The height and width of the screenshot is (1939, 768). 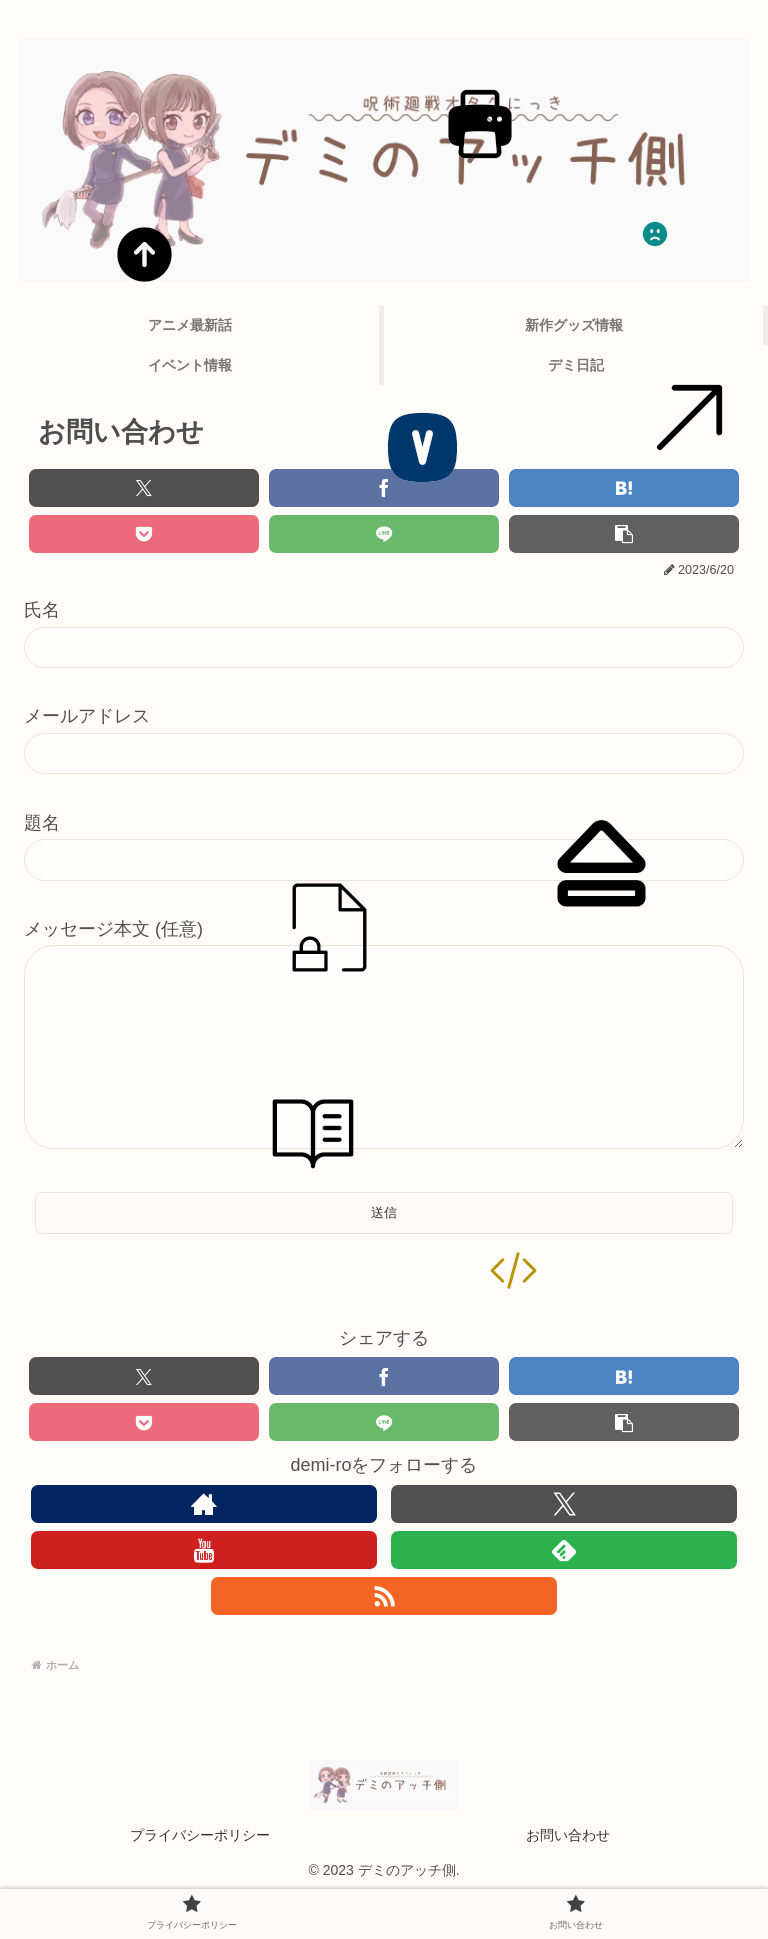 I want to click on indicates negative feedback or dissatisfaction, so click(x=655, y=234).